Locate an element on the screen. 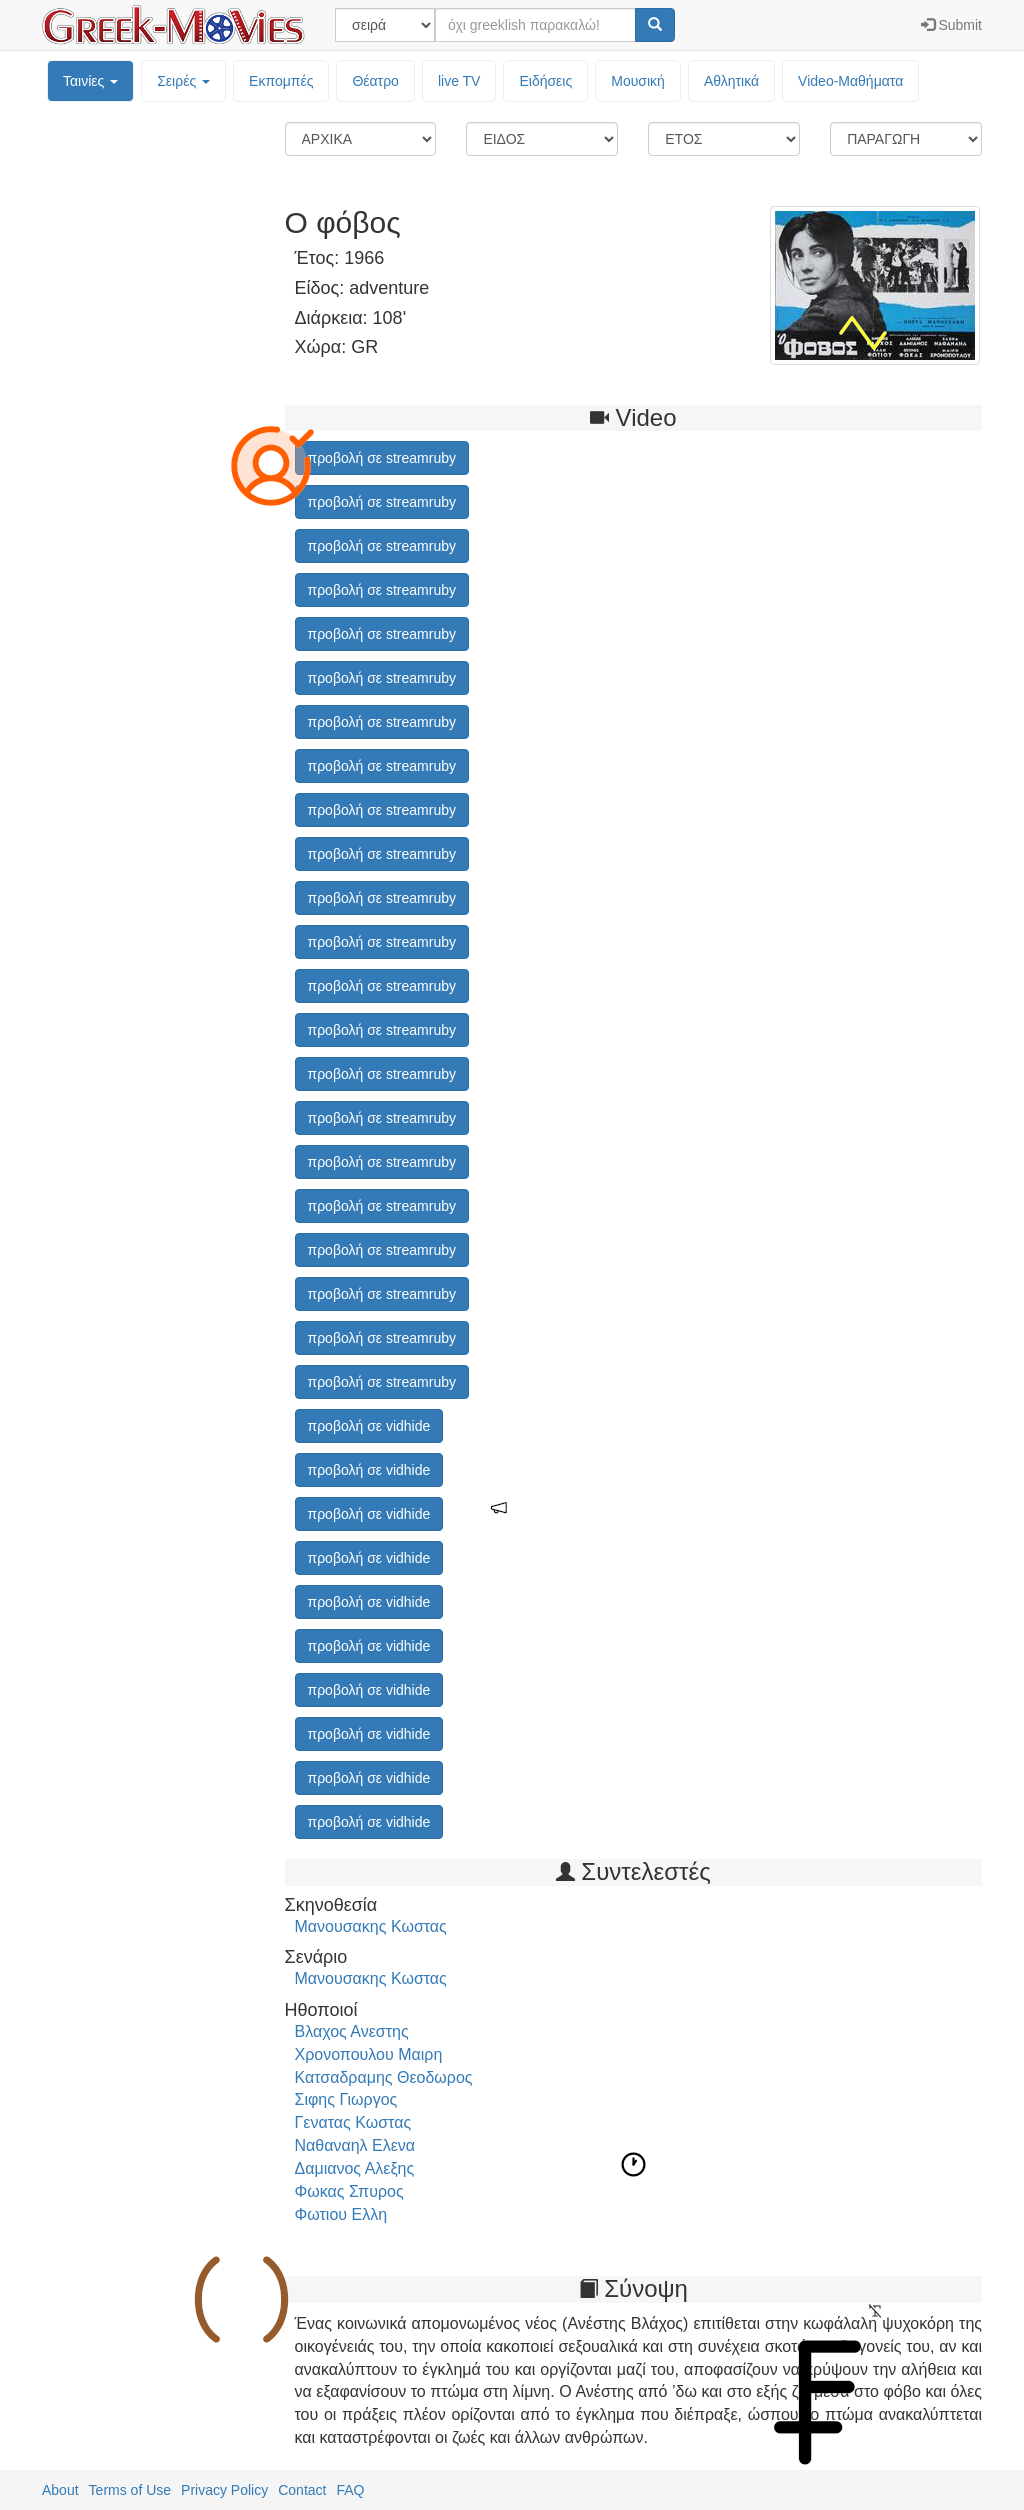  indicates swiss franc currency is located at coordinates (817, 2402).